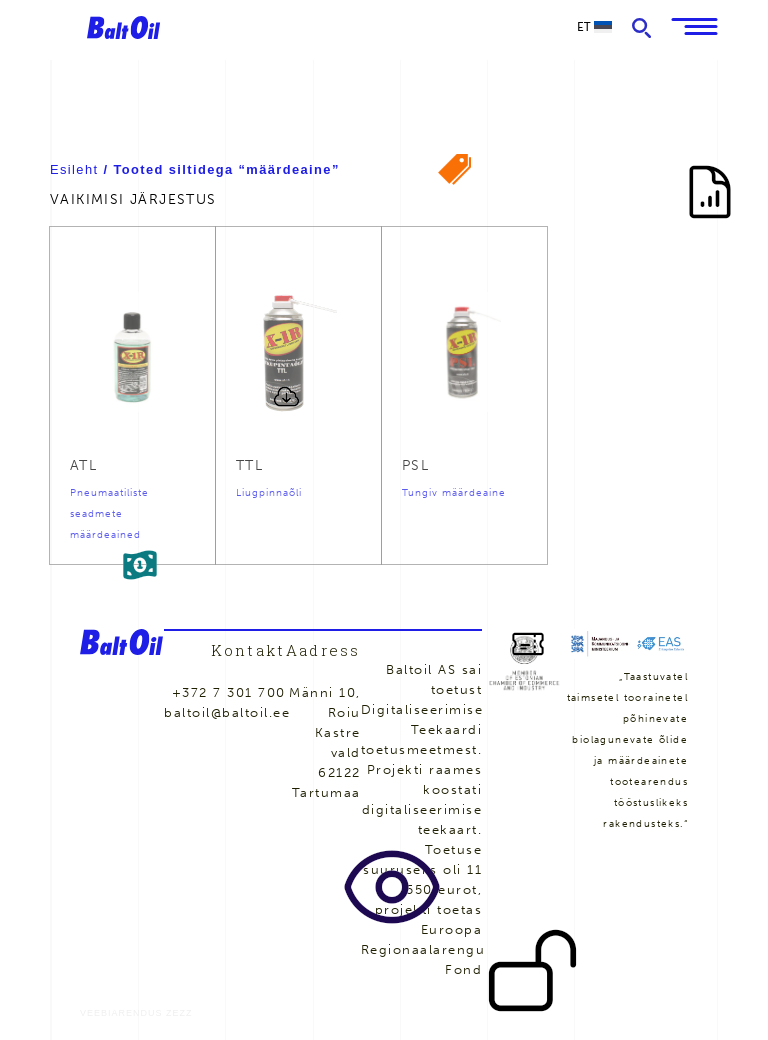  Describe the element at coordinates (454, 169) in the screenshot. I see `view or manage tags` at that location.